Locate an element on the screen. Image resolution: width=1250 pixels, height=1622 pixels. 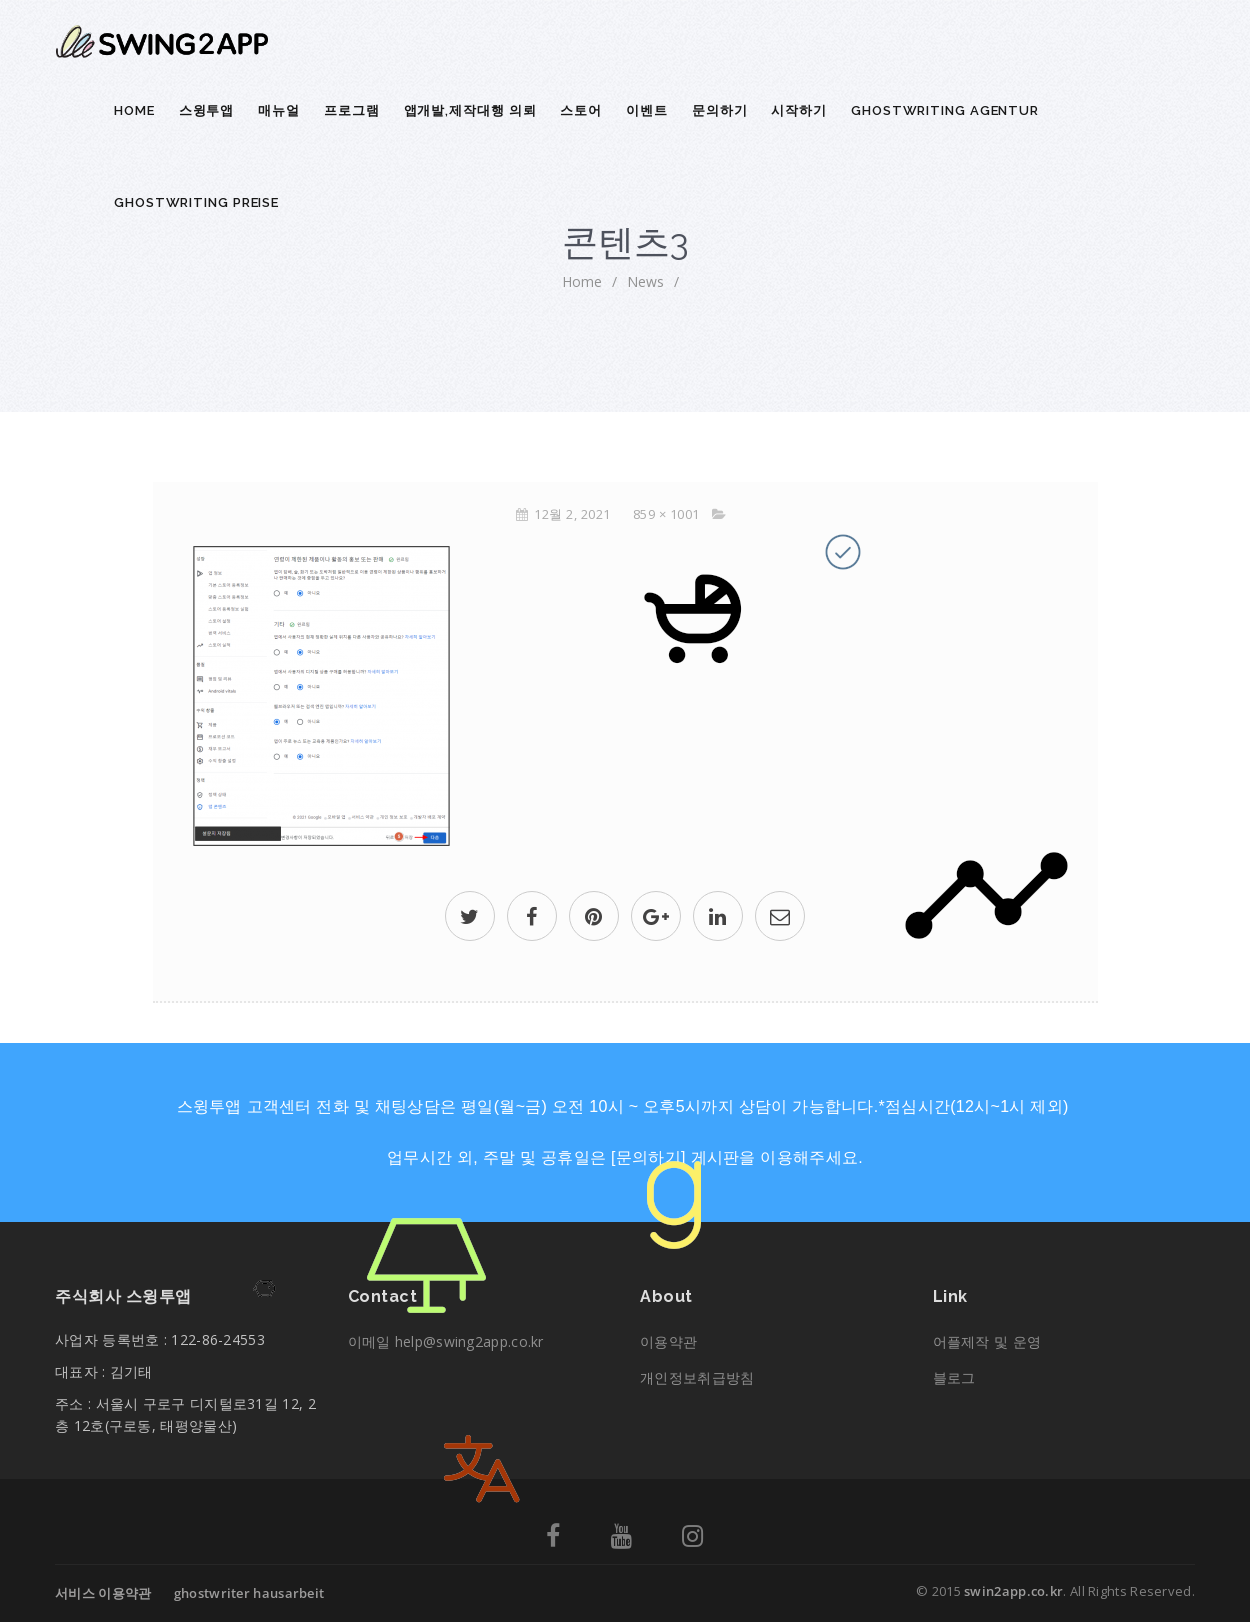
open goodreads app or profile is located at coordinates (674, 1205).